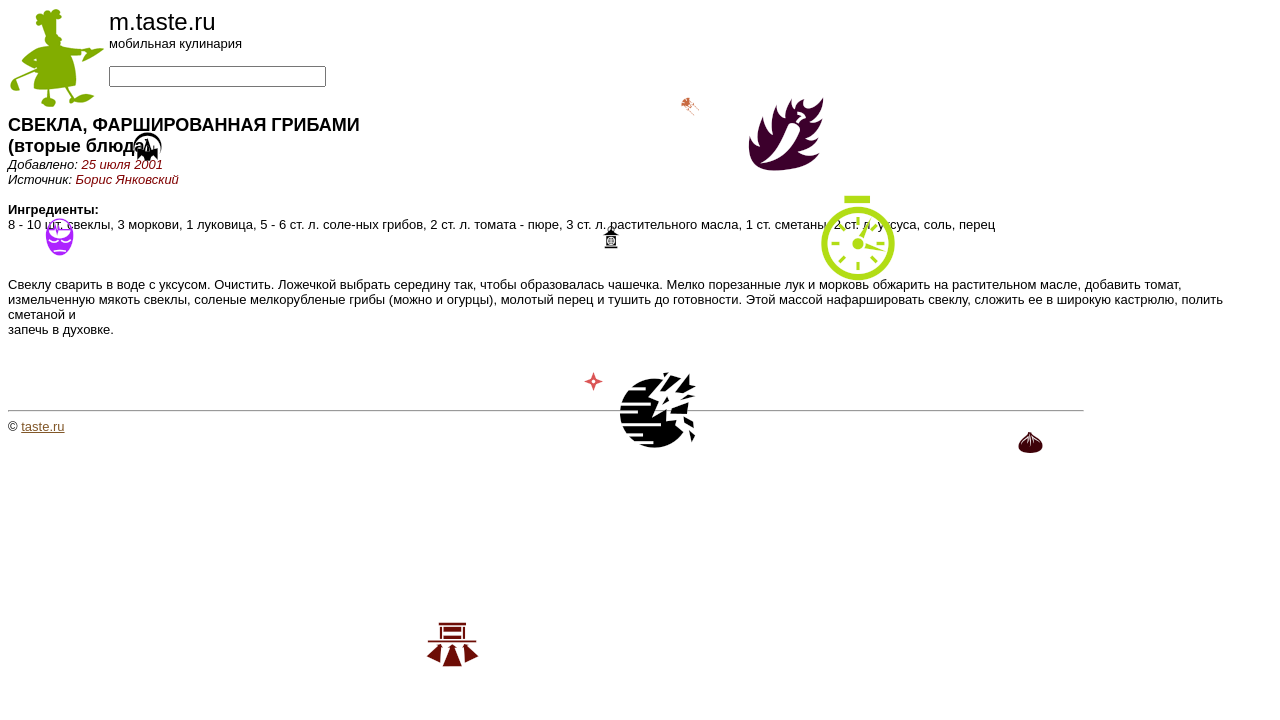 The width and height of the screenshot is (1280, 720). Describe the element at coordinates (690, 106) in the screenshot. I see `strafe or sidestep movement control` at that location.